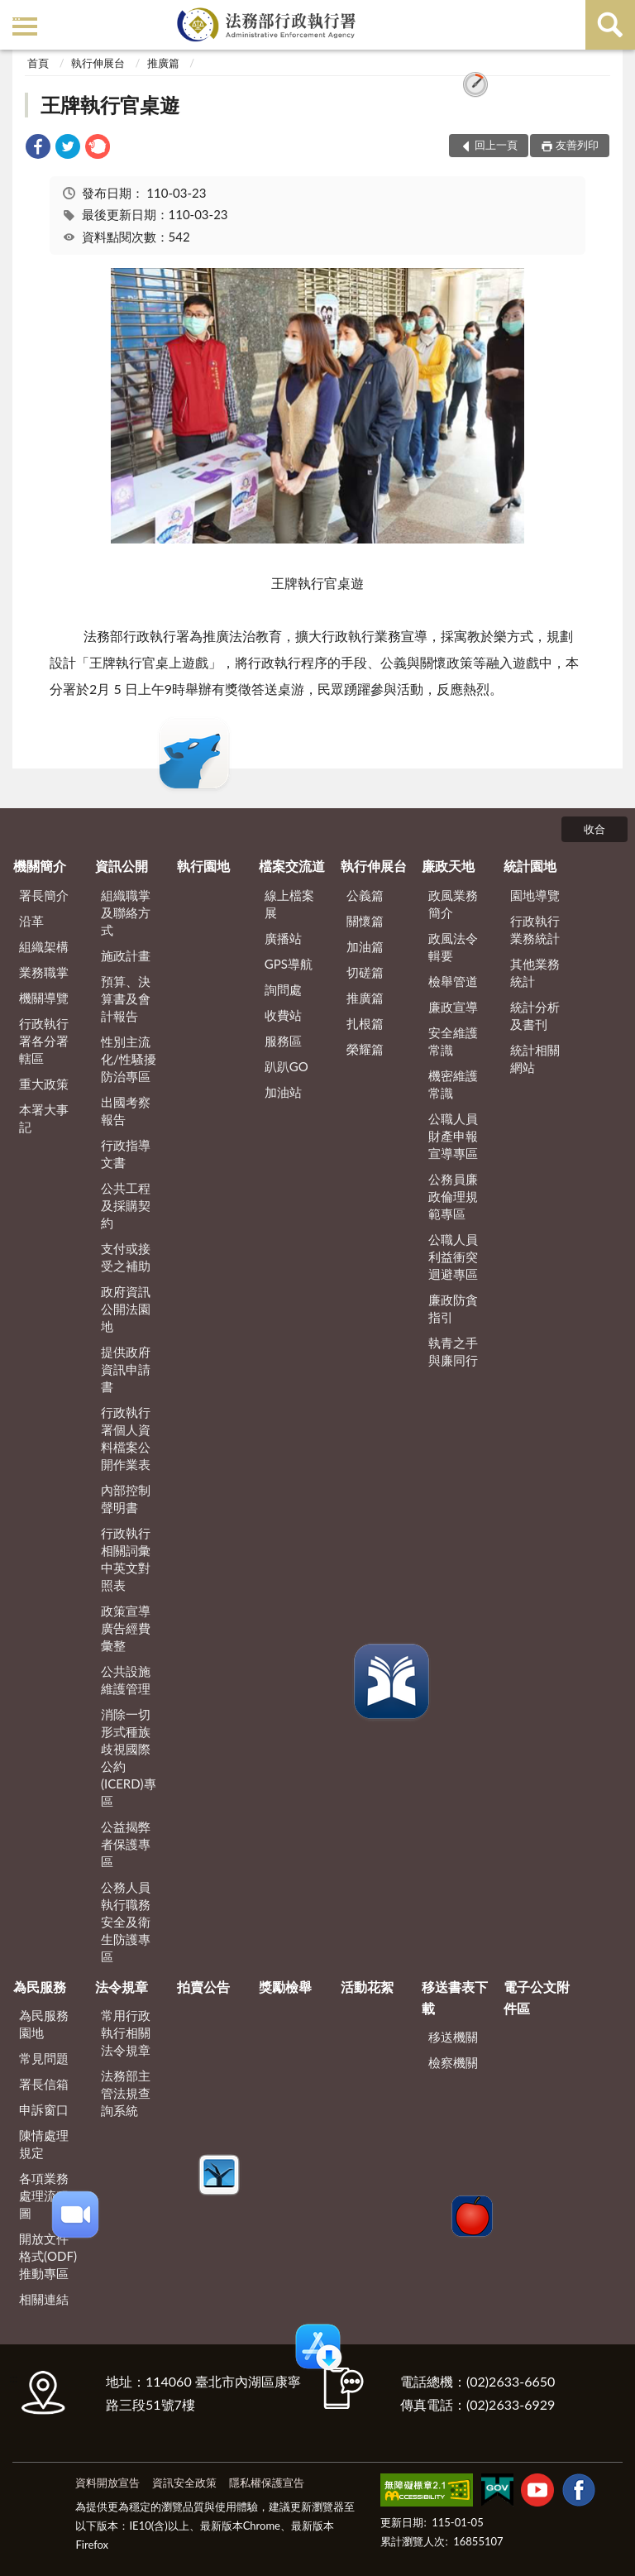  What do you see at coordinates (391, 1681) in the screenshot?
I see `open JabRef reference manager` at bounding box center [391, 1681].